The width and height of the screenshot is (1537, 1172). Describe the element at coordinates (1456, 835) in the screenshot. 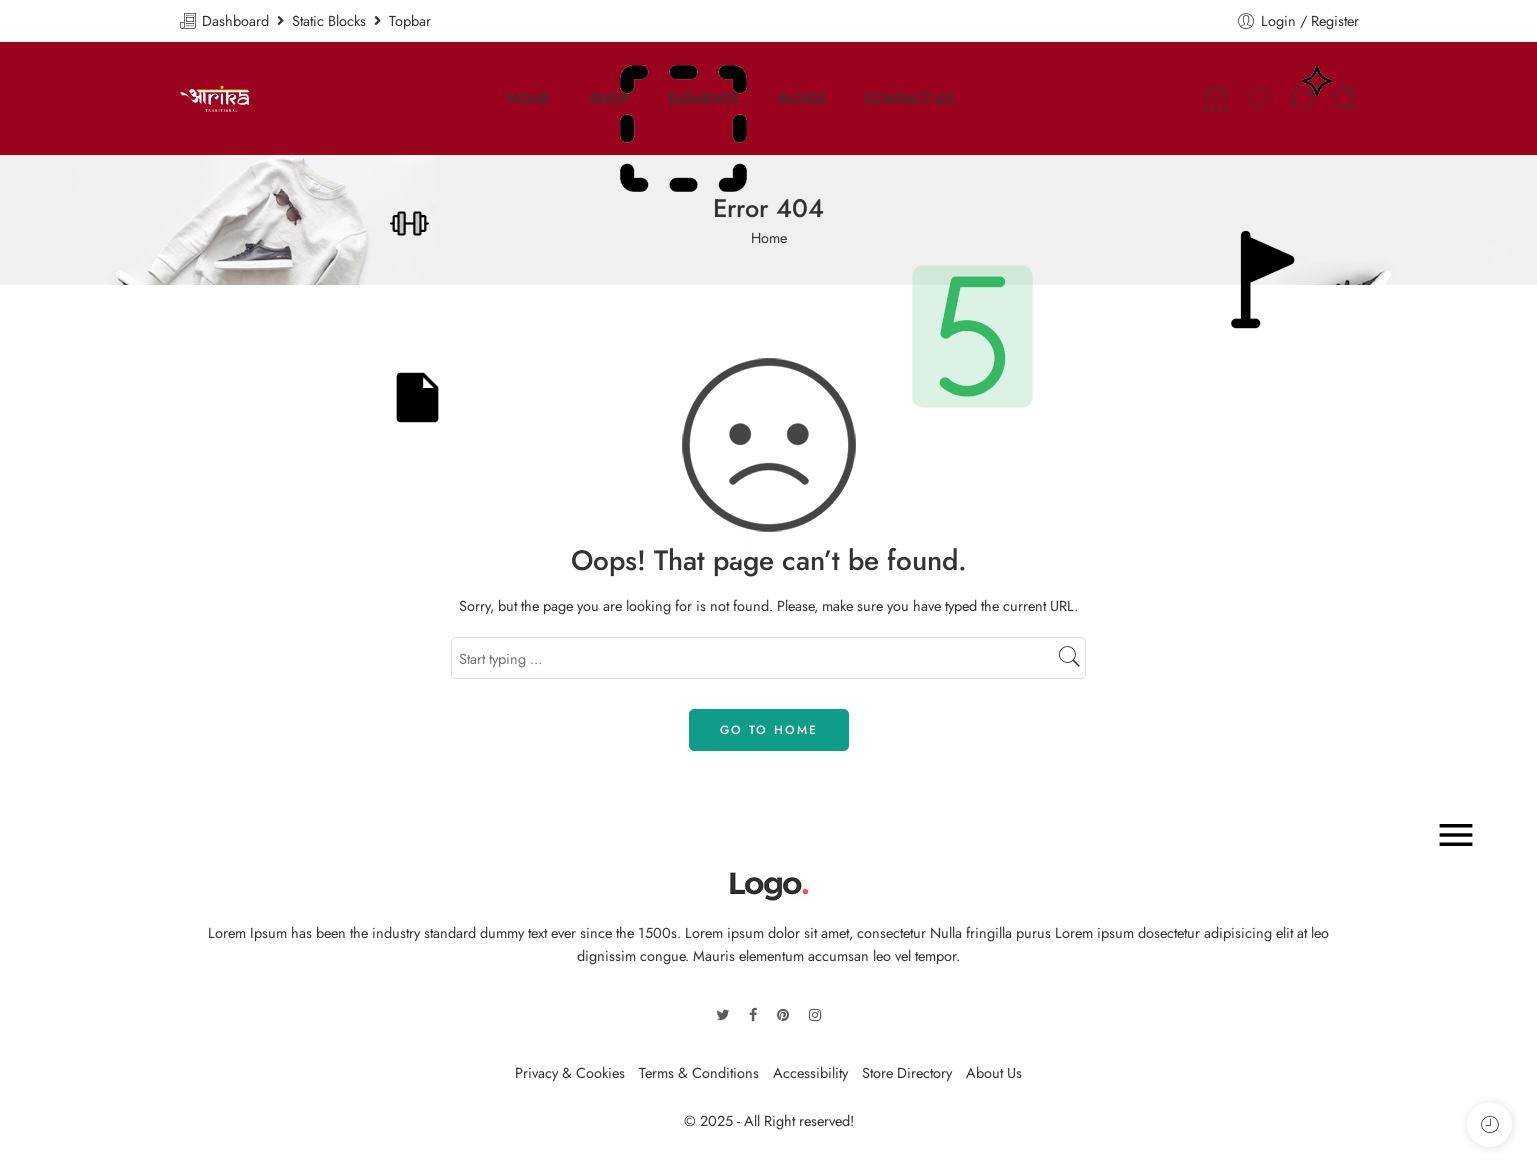

I see `open navigation menu` at that location.